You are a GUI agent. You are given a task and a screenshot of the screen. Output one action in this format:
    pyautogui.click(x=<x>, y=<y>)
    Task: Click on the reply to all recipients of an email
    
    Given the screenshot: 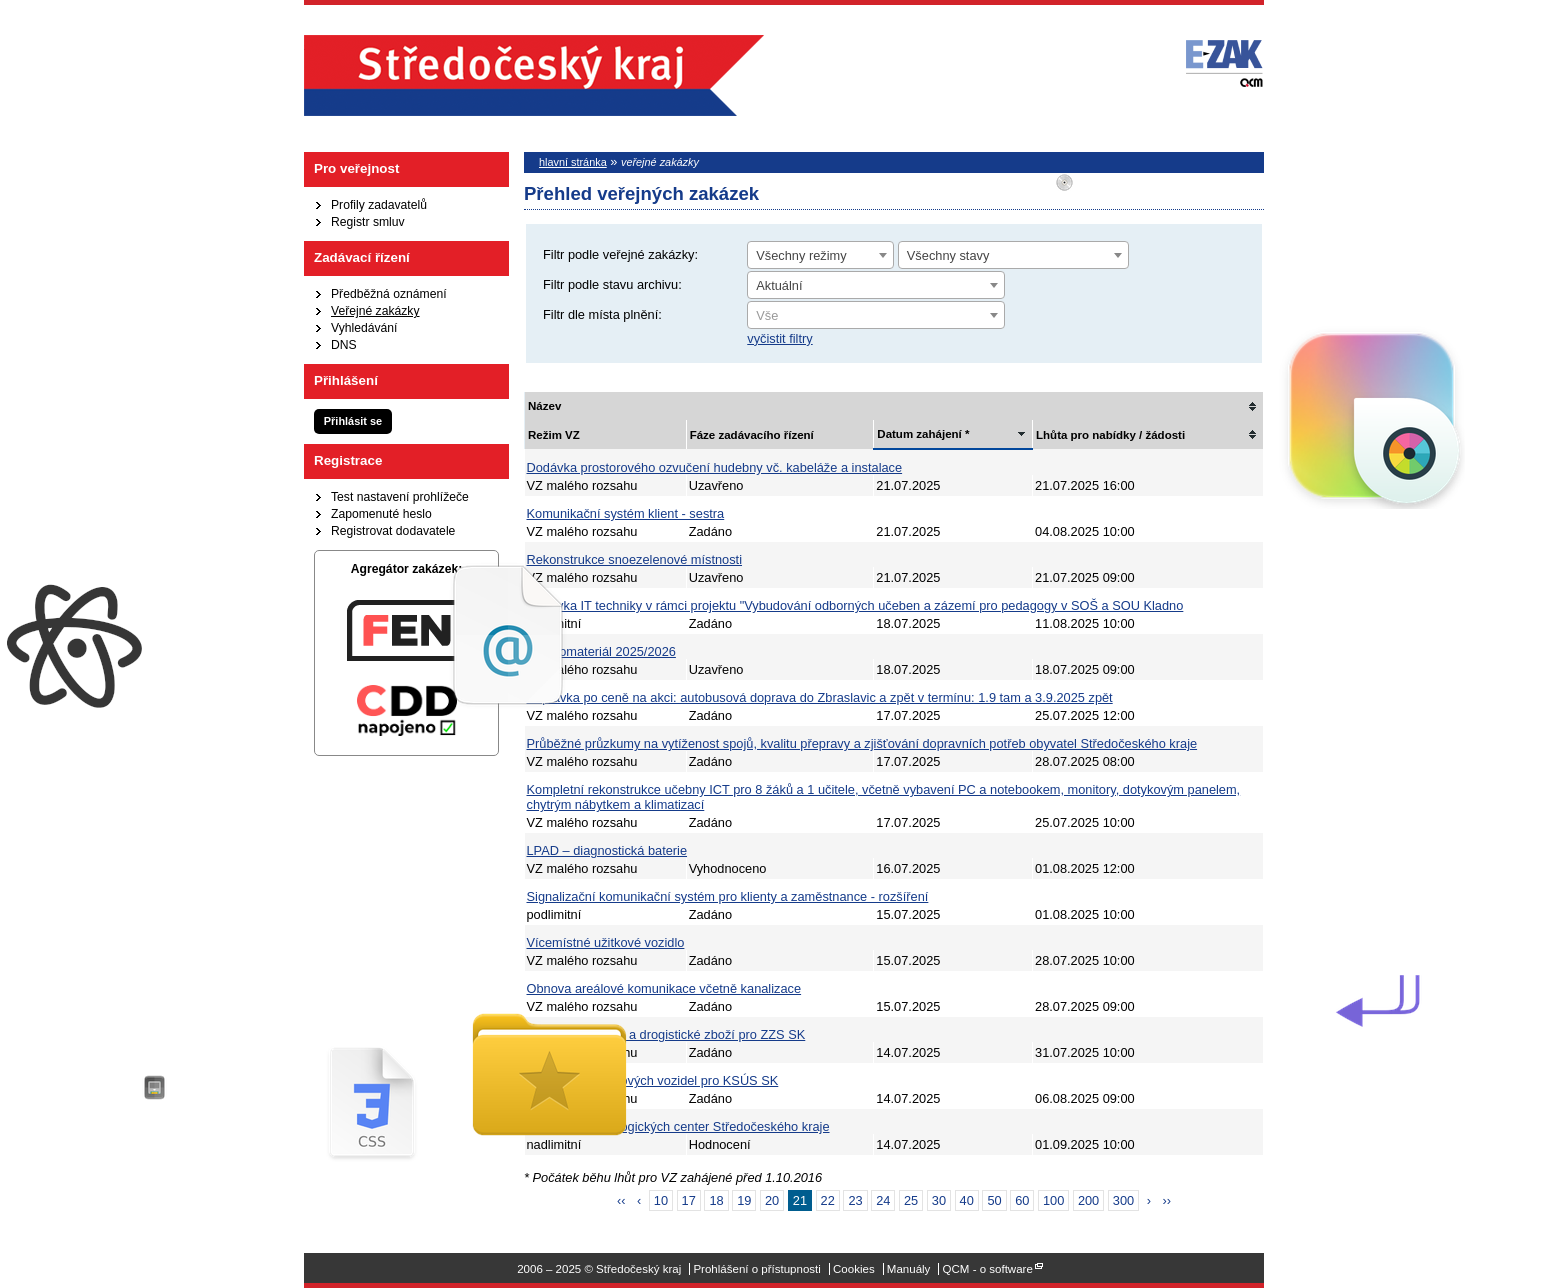 What is the action you would take?
    pyautogui.click(x=1376, y=1000)
    